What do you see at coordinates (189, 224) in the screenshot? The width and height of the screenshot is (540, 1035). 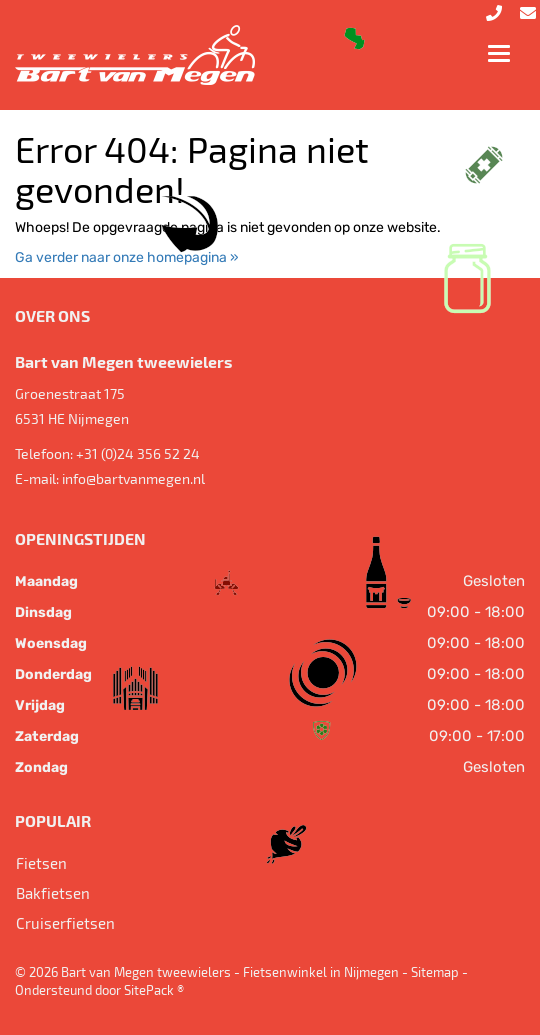 I see `go back to previous screen` at bounding box center [189, 224].